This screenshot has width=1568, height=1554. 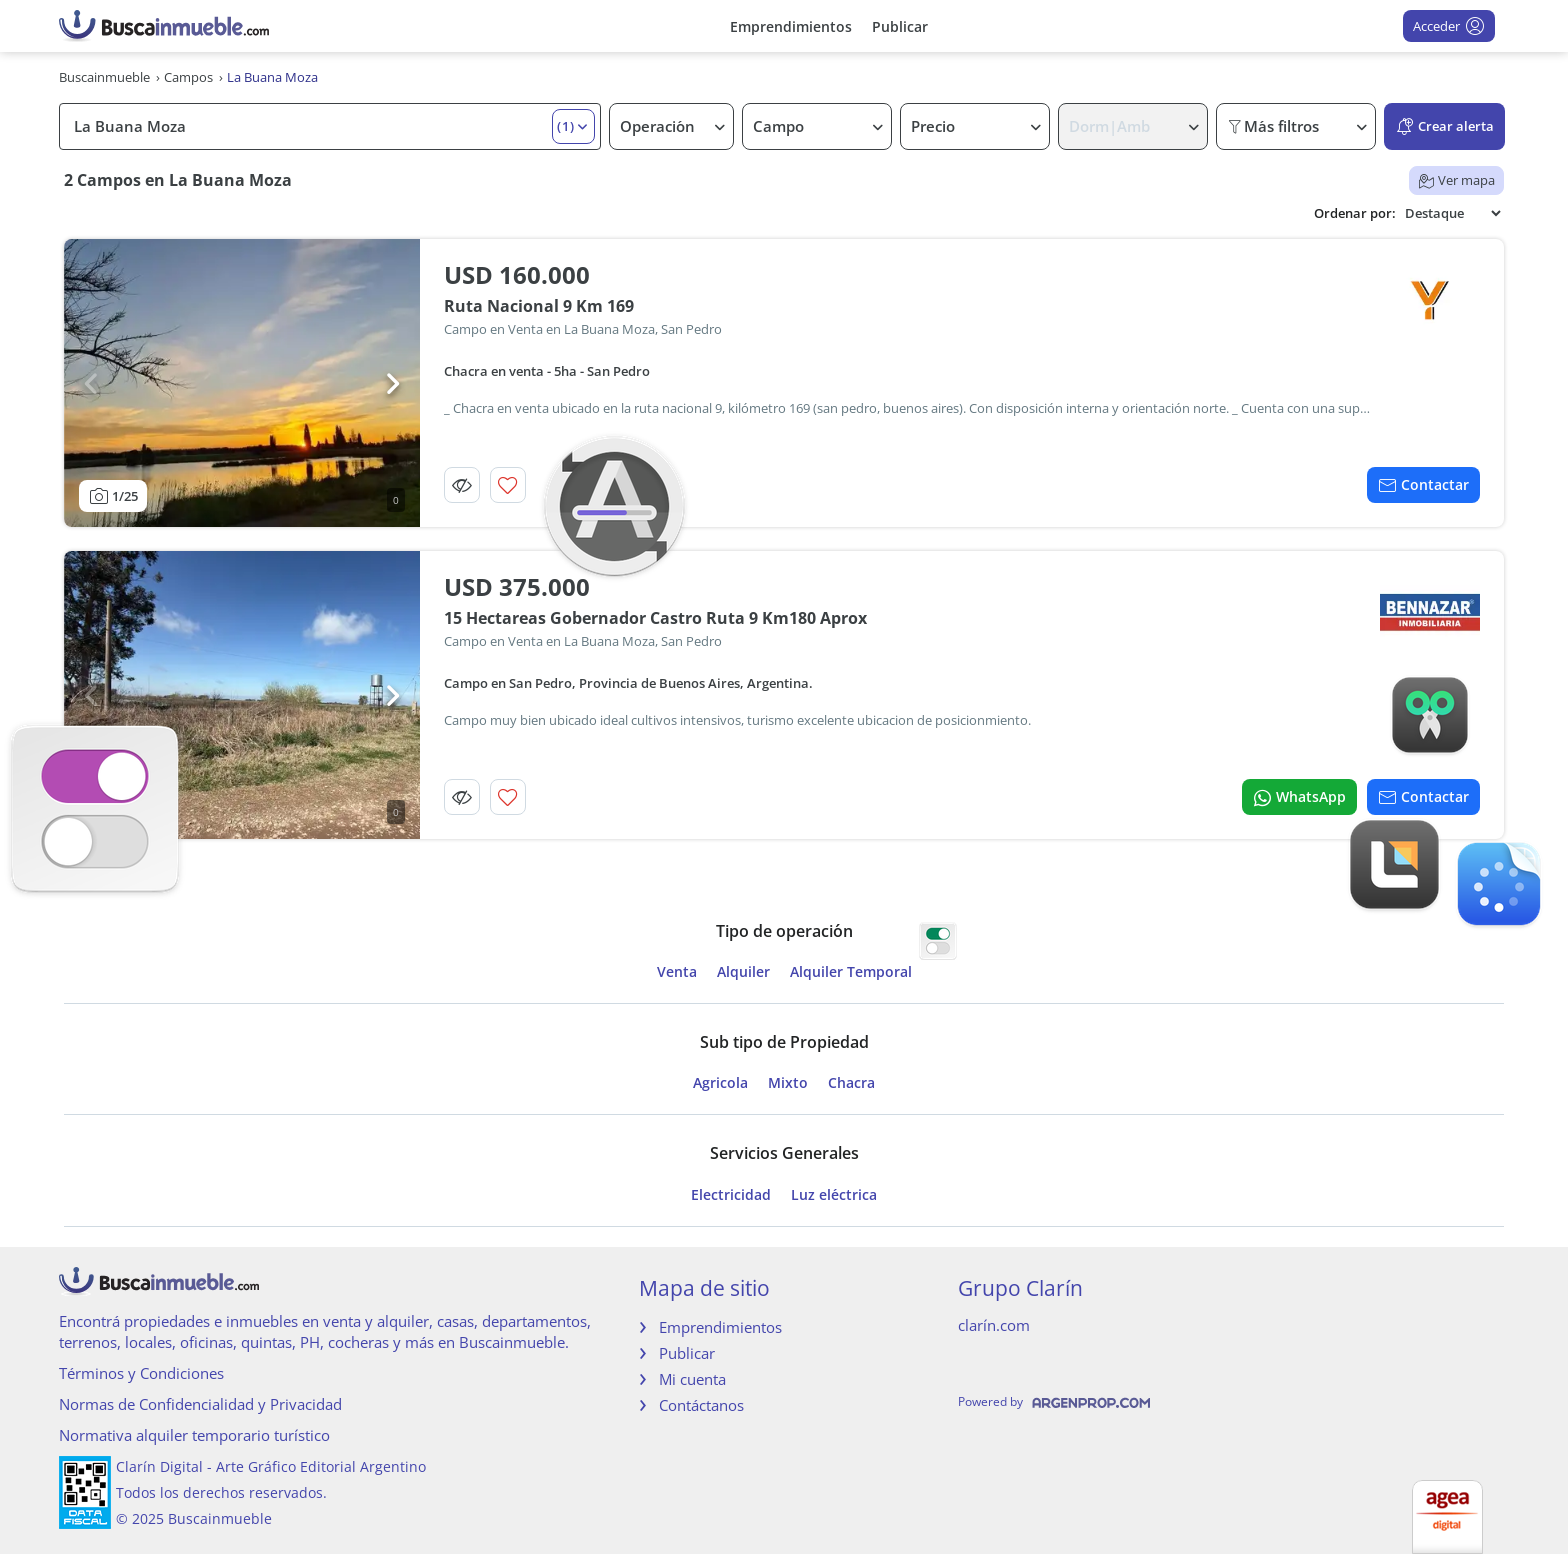 I want to click on open system settings or preferences, so click(x=938, y=941).